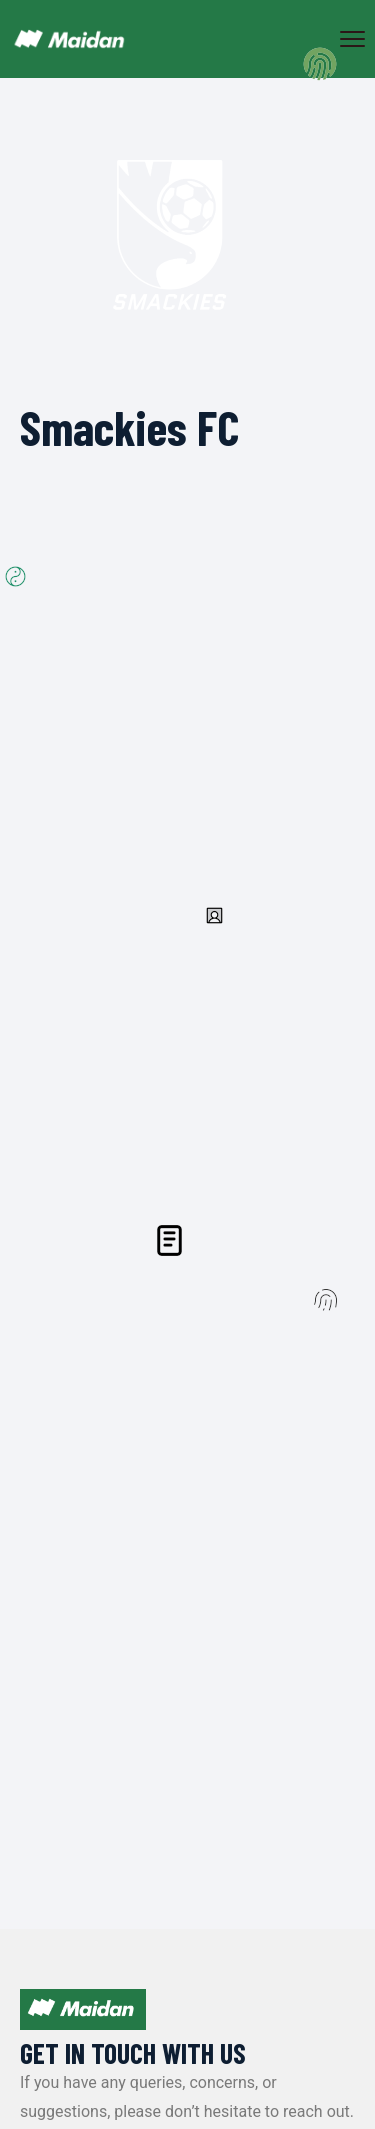 This screenshot has height=2129, width=375. I want to click on view your notes, so click(169, 1240).